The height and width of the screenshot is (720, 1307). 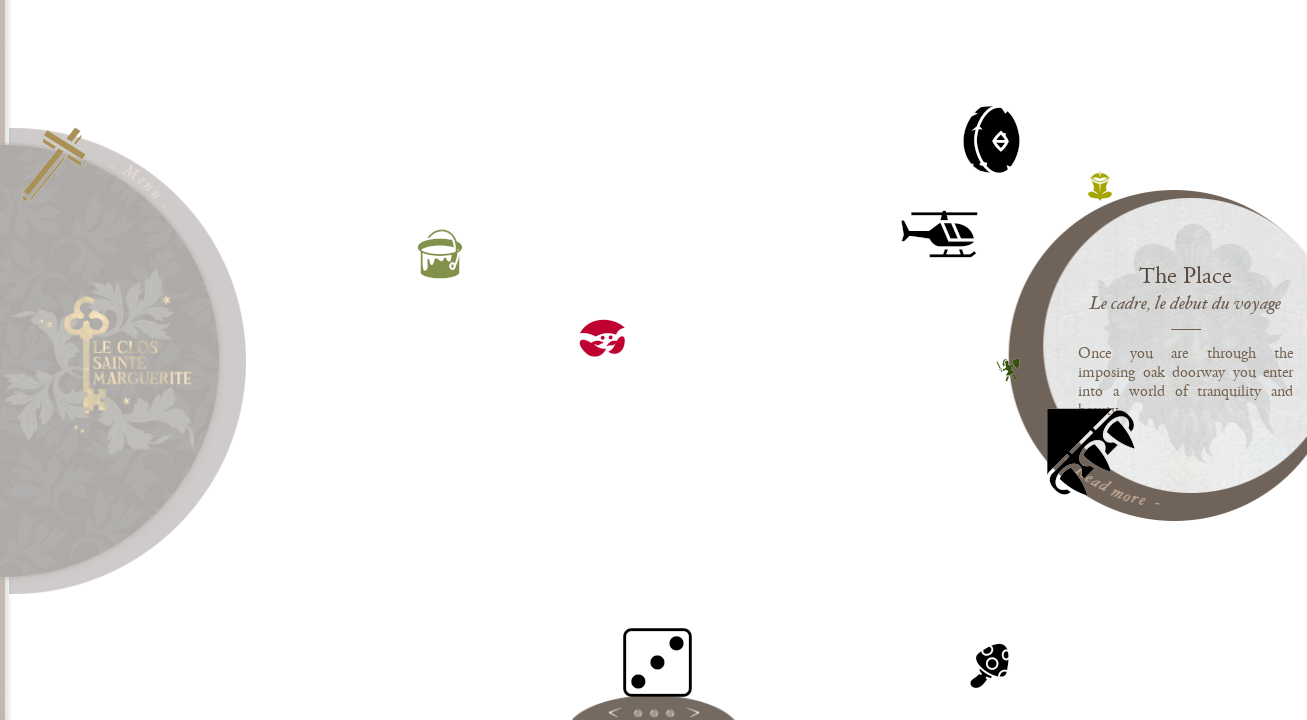 What do you see at coordinates (657, 662) in the screenshot?
I see `roll dice or randomize selection` at bounding box center [657, 662].